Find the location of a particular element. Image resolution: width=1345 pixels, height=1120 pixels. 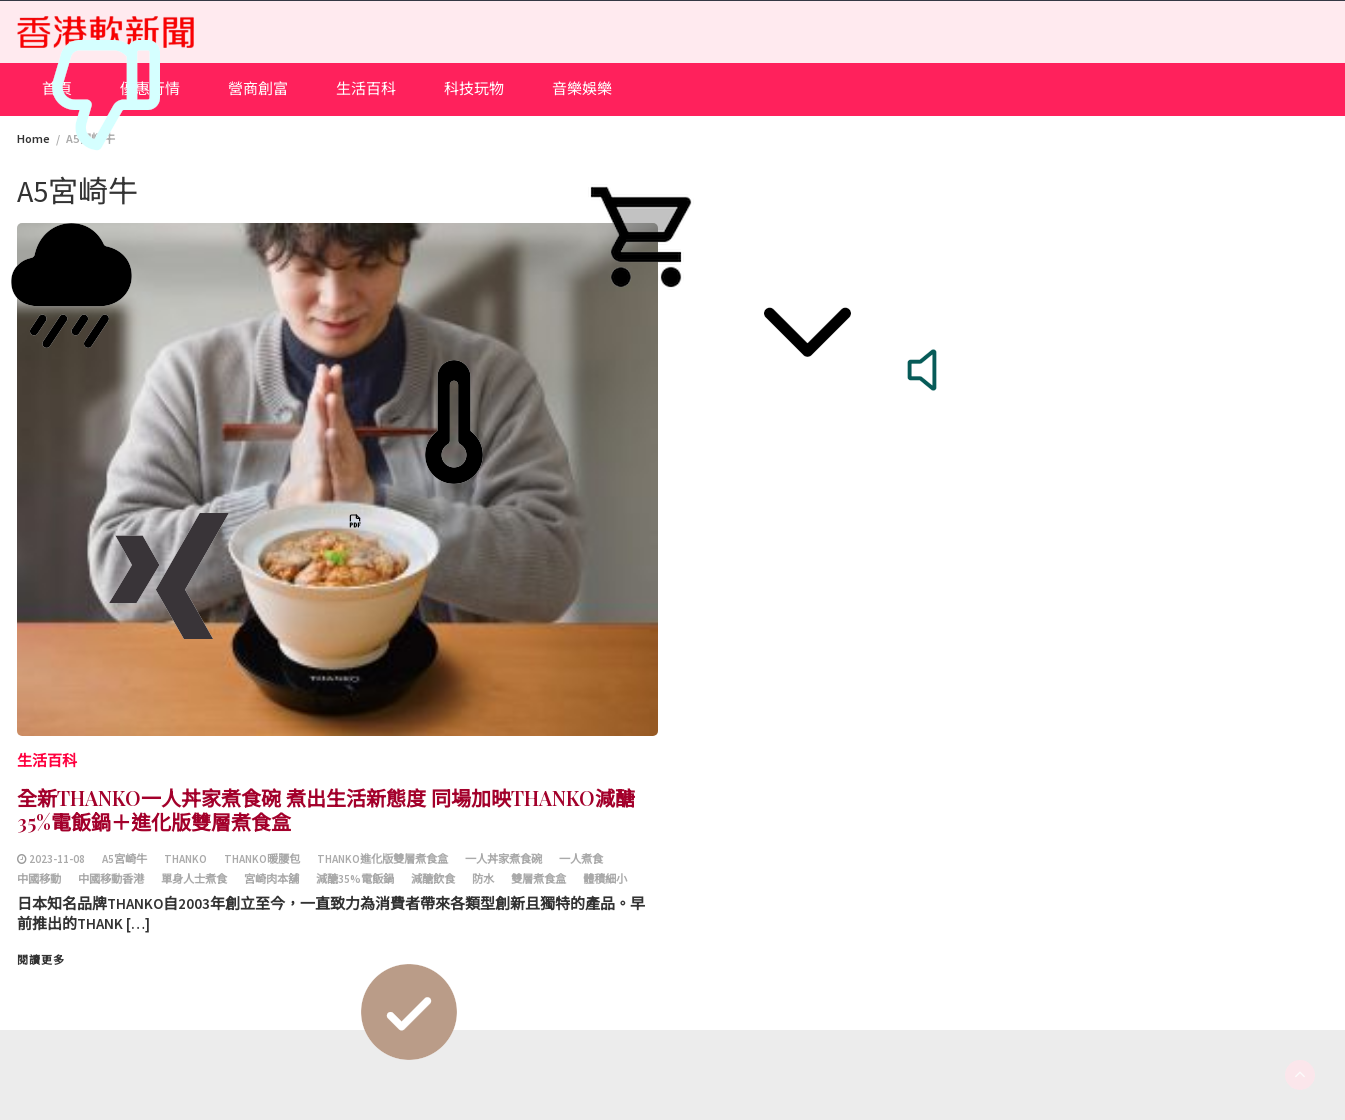

visit xing professional network profile is located at coordinates (169, 576).